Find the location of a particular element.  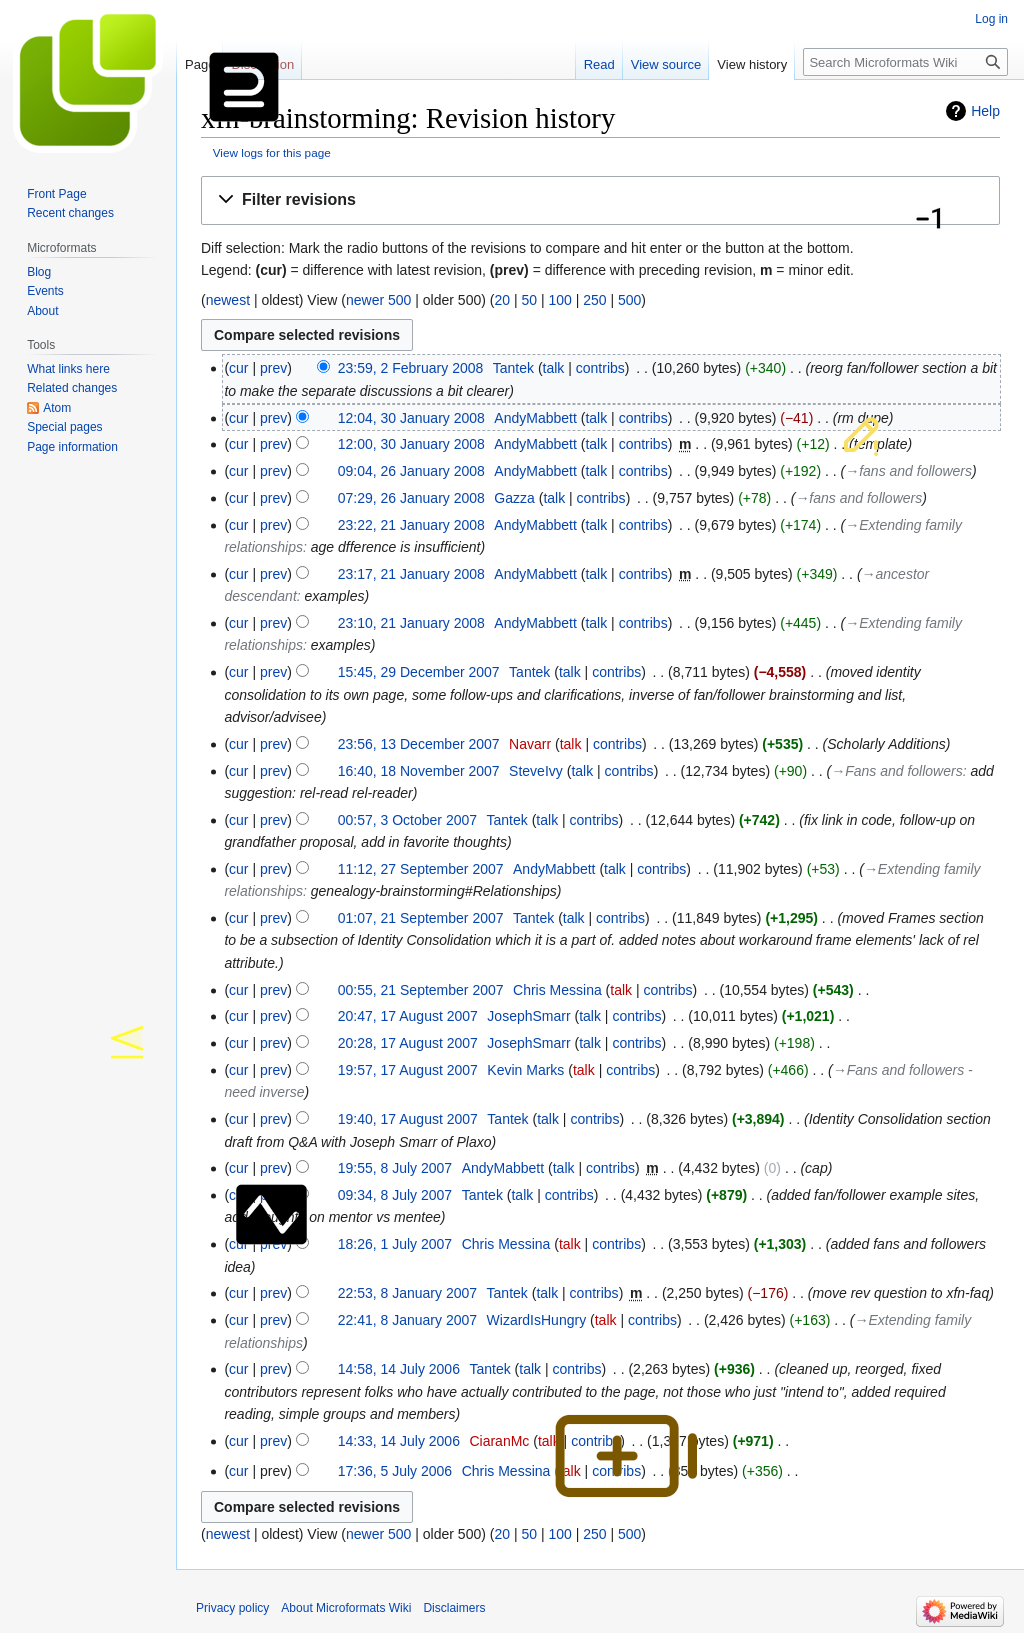

edit action requires attention is located at coordinates (862, 434).